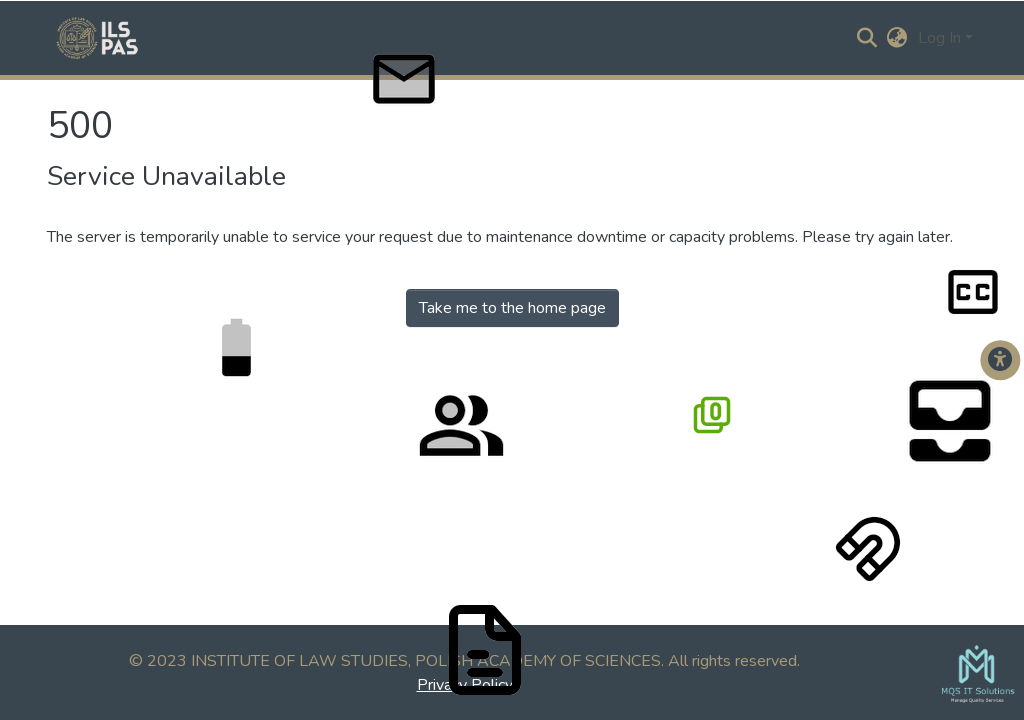 This screenshot has width=1024, height=720. Describe the element at coordinates (236, 347) in the screenshot. I see `indicates battery level at 30%` at that location.